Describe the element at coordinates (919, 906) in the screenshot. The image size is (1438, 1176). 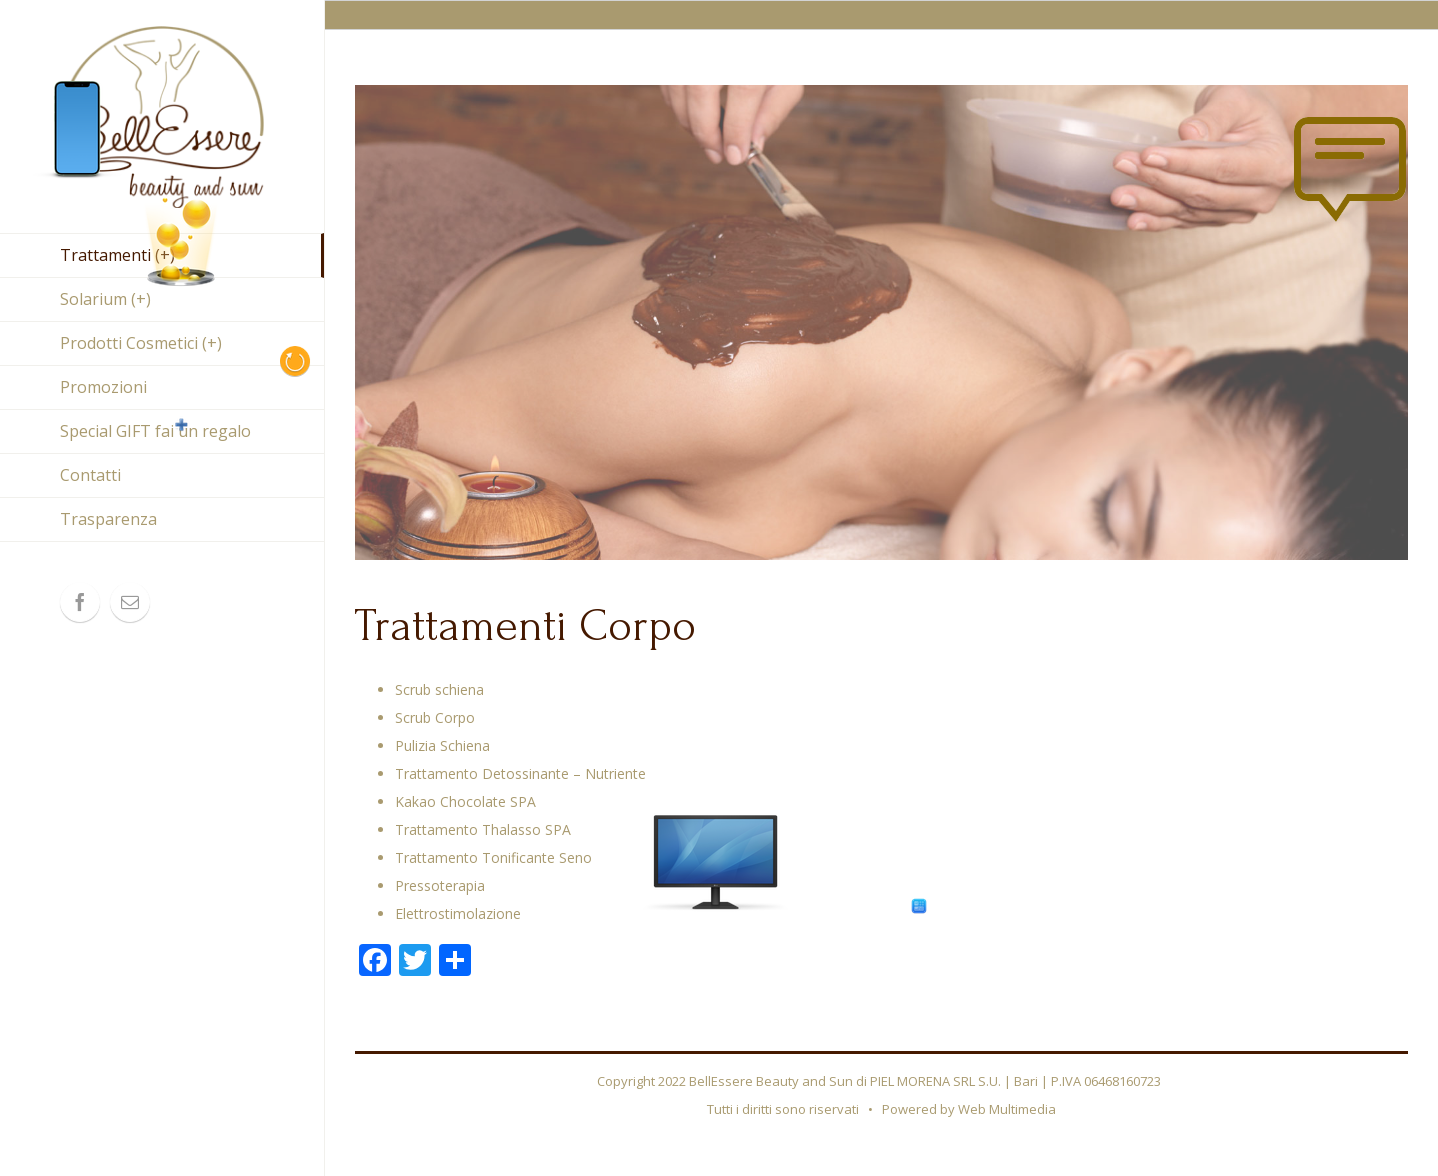
I see `open widgetkit simulator app` at that location.